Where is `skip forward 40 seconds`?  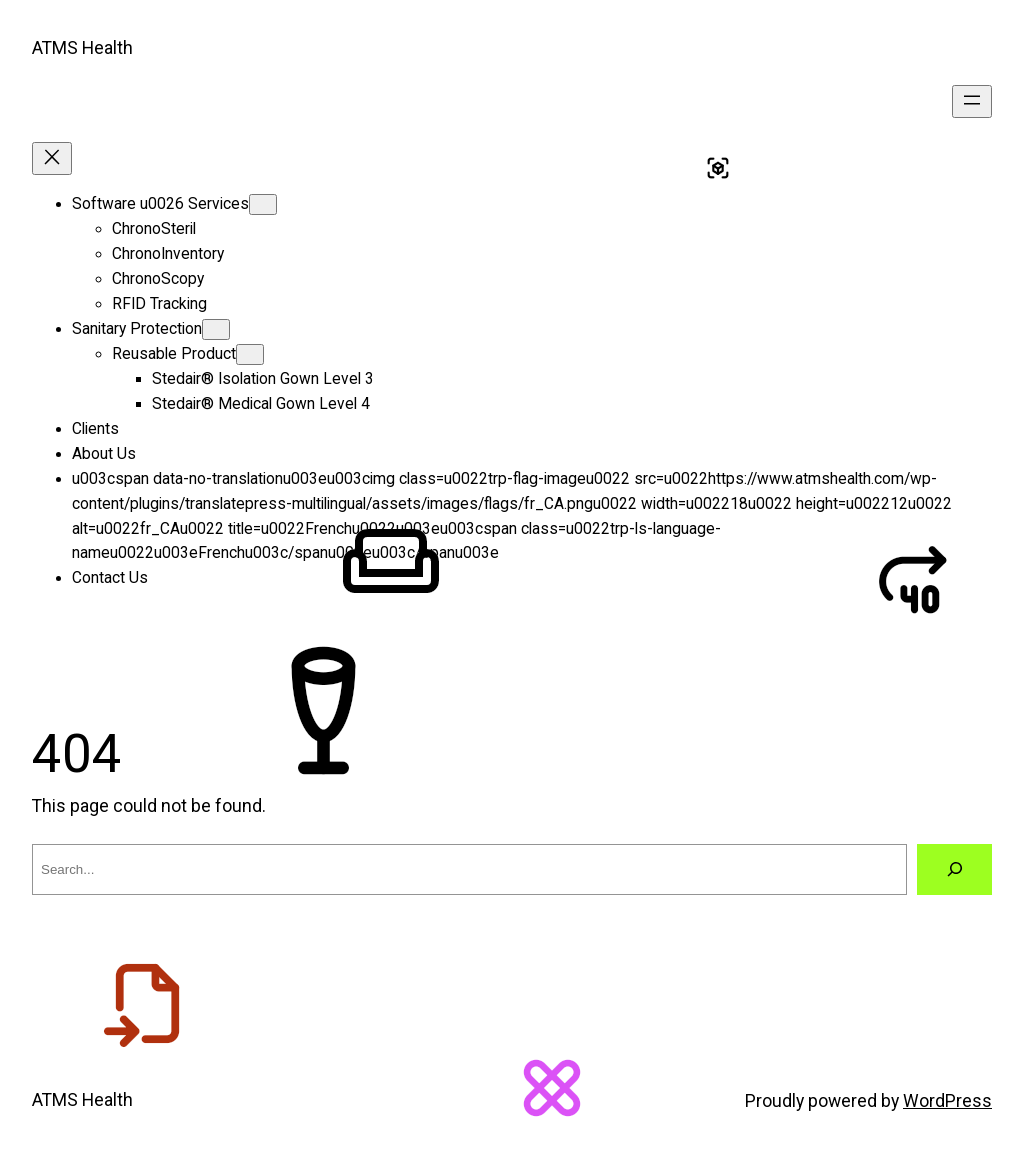
skip forward 40 seconds is located at coordinates (914, 581).